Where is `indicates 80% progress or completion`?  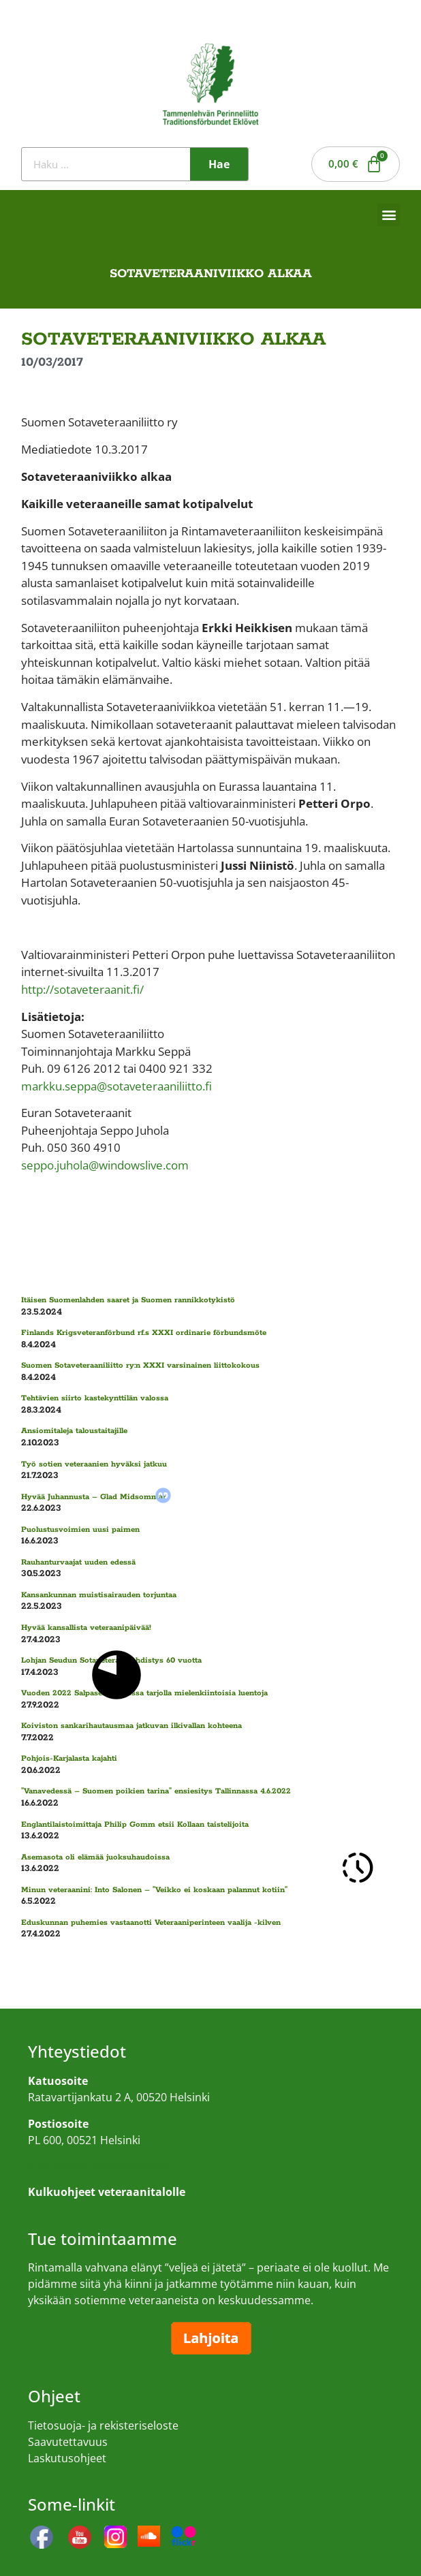 indicates 80% progress or completion is located at coordinates (116, 1675).